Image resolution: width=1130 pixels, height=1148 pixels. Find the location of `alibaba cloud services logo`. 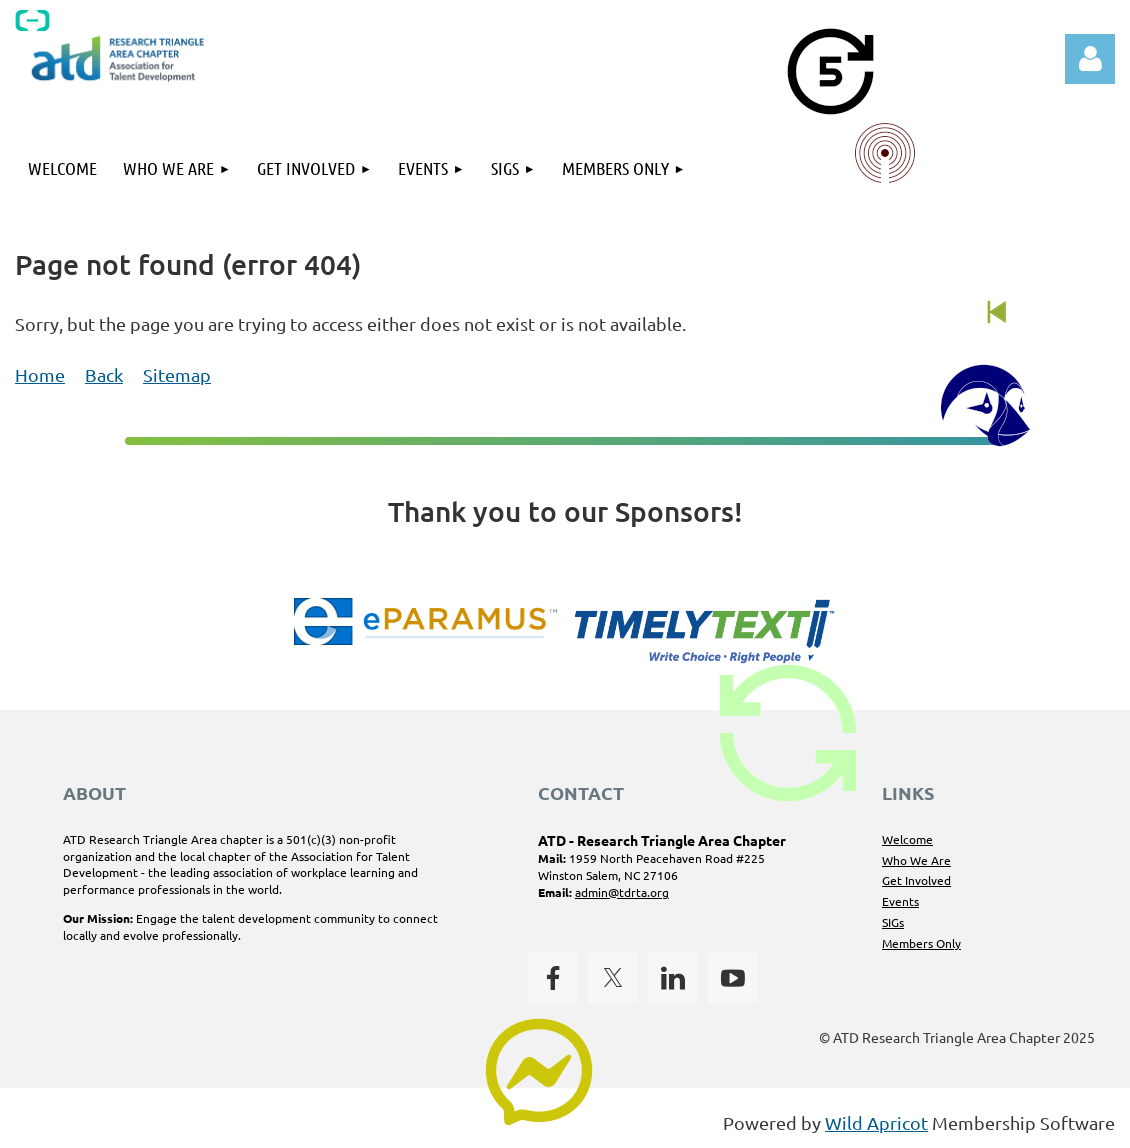

alibaba cloud services logo is located at coordinates (32, 20).